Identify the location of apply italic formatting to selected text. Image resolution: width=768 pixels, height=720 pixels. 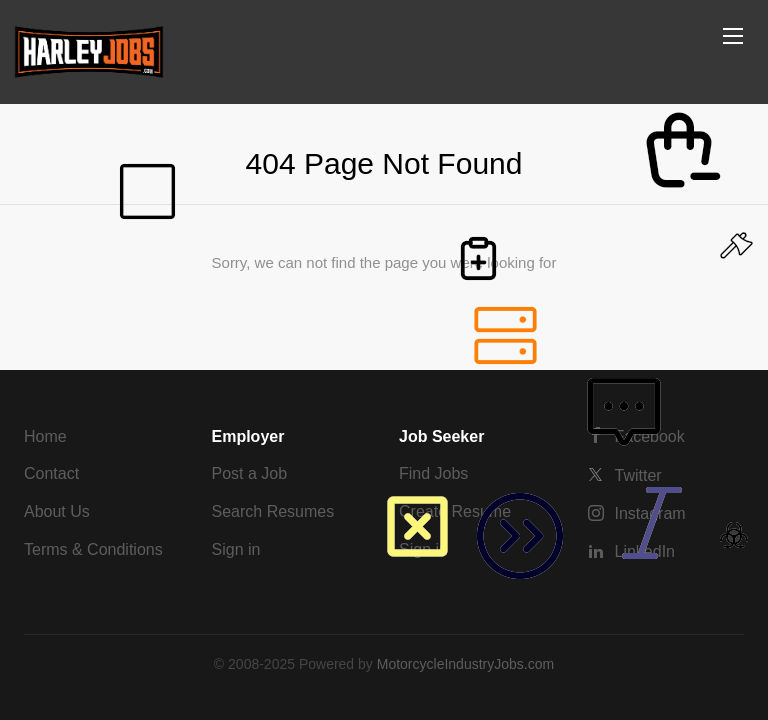
(652, 523).